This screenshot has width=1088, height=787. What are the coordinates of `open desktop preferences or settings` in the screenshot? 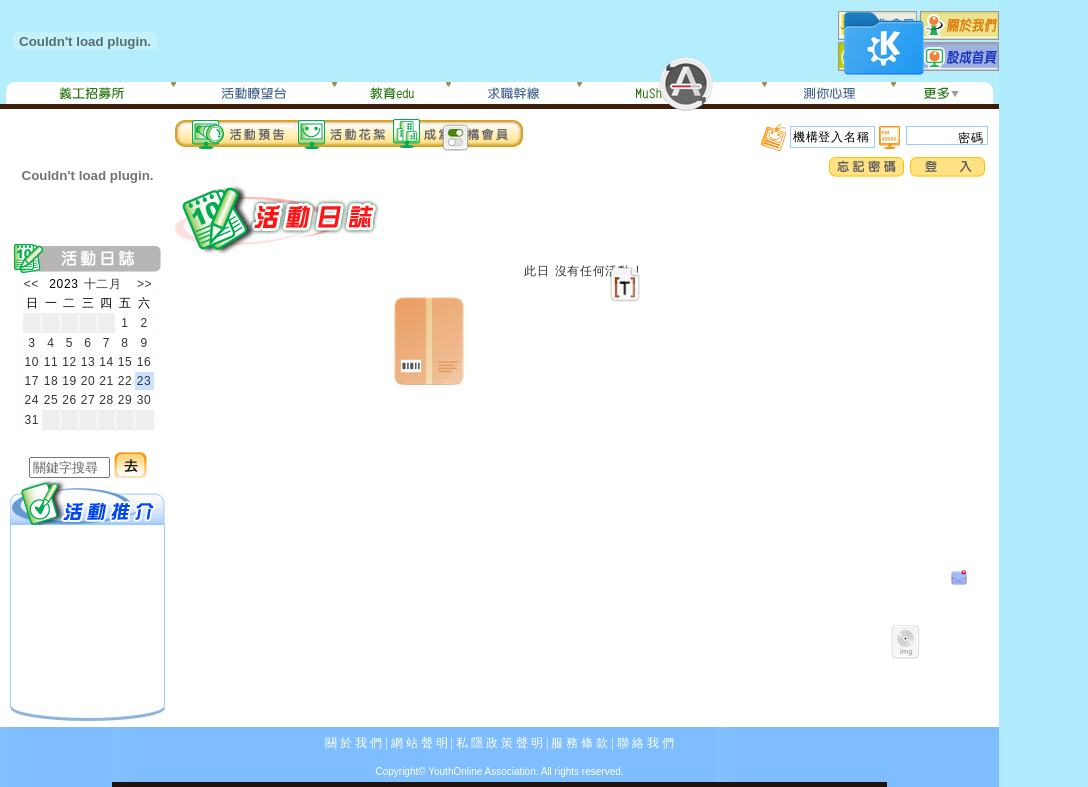 It's located at (455, 137).